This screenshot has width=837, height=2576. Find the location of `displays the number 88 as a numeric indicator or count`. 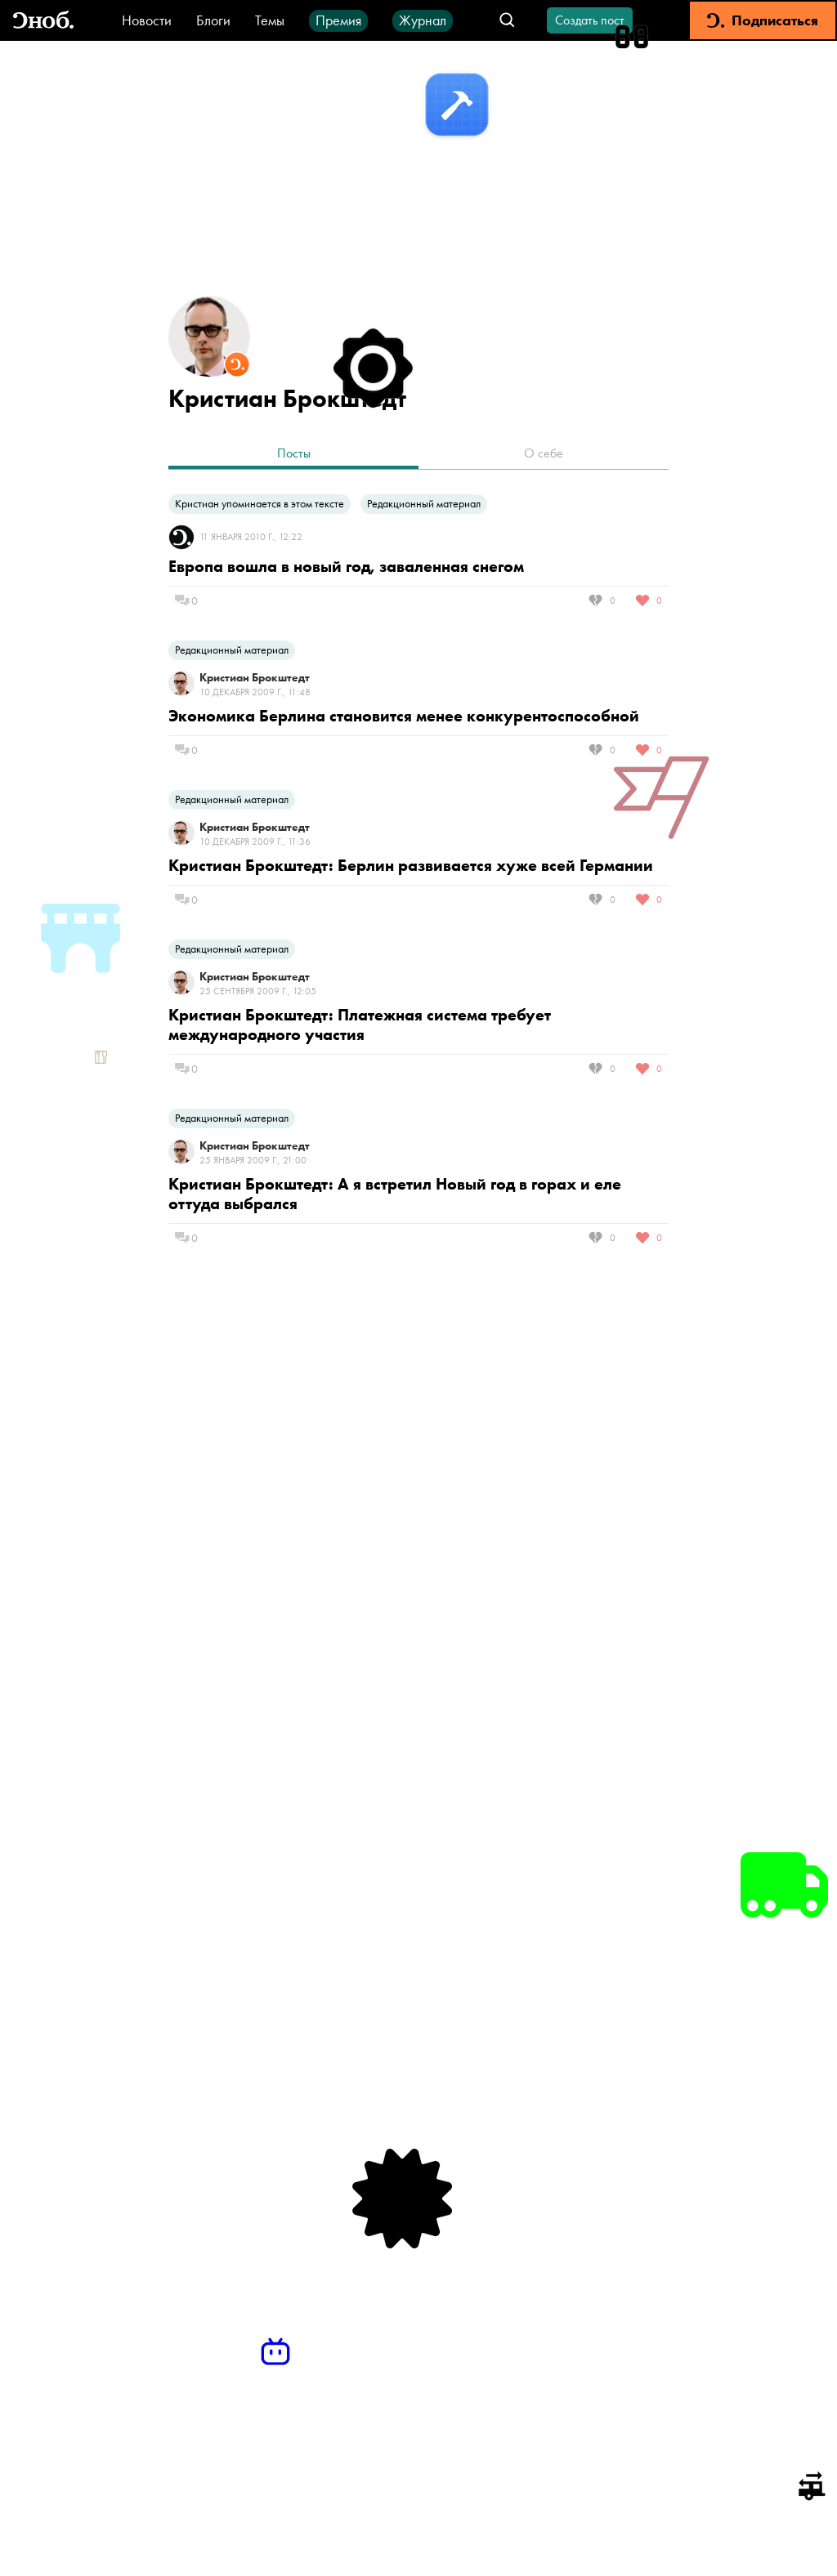

displays the number 88 as a numeric indicator or count is located at coordinates (632, 37).